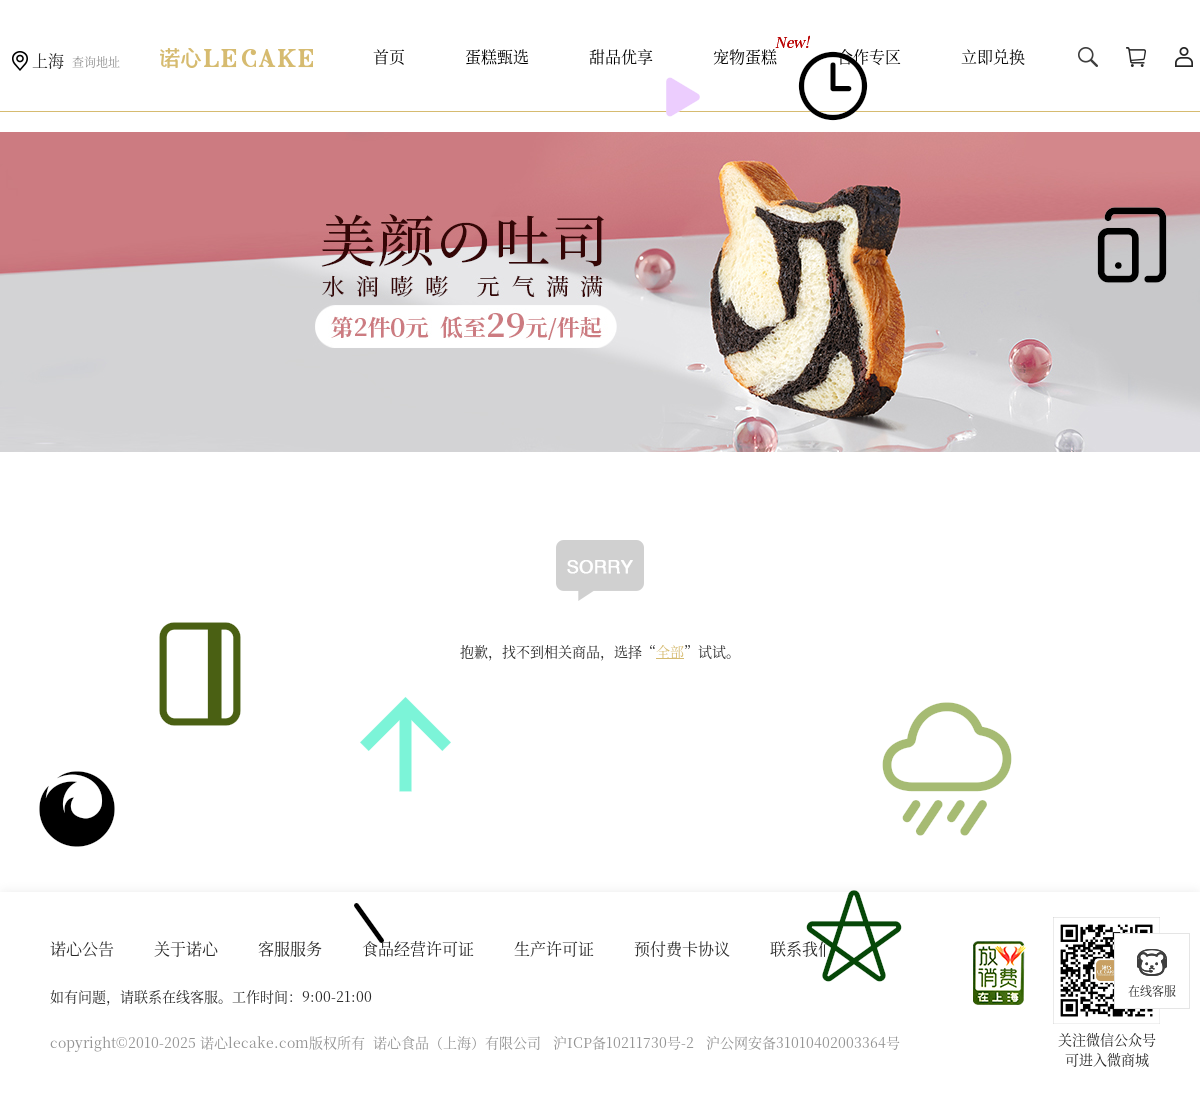 This screenshot has width=1200, height=1103. What do you see at coordinates (947, 769) in the screenshot?
I see `indicates rainy weather conditions` at bounding box center [947, 769].